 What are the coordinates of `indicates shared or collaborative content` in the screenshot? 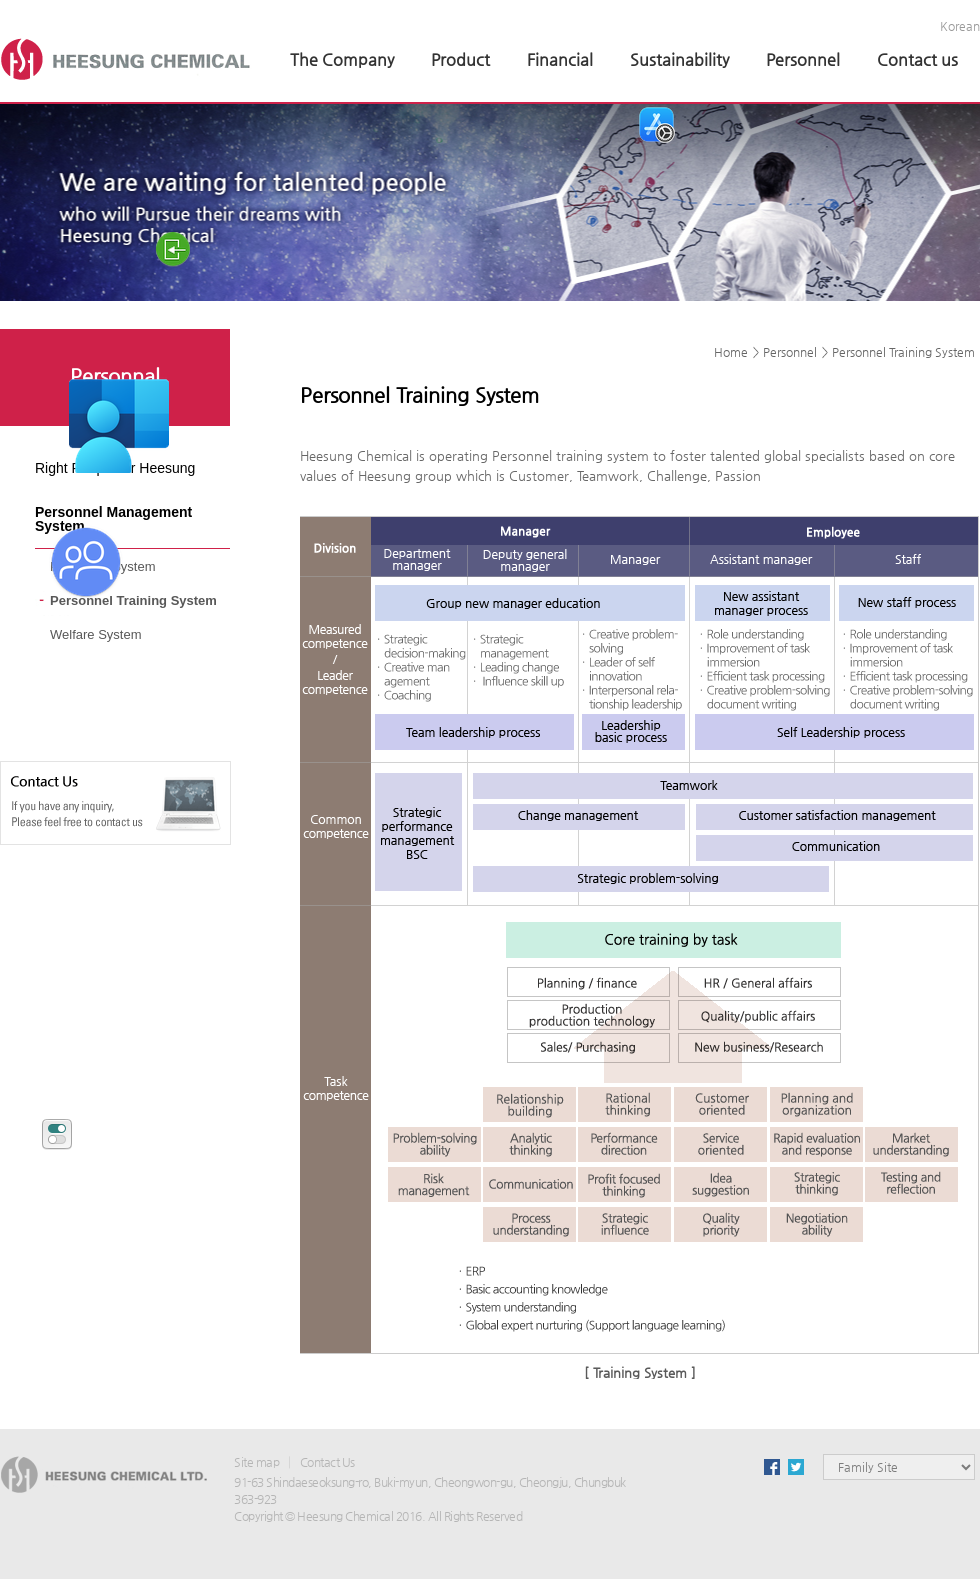 It's located at (86, 562).